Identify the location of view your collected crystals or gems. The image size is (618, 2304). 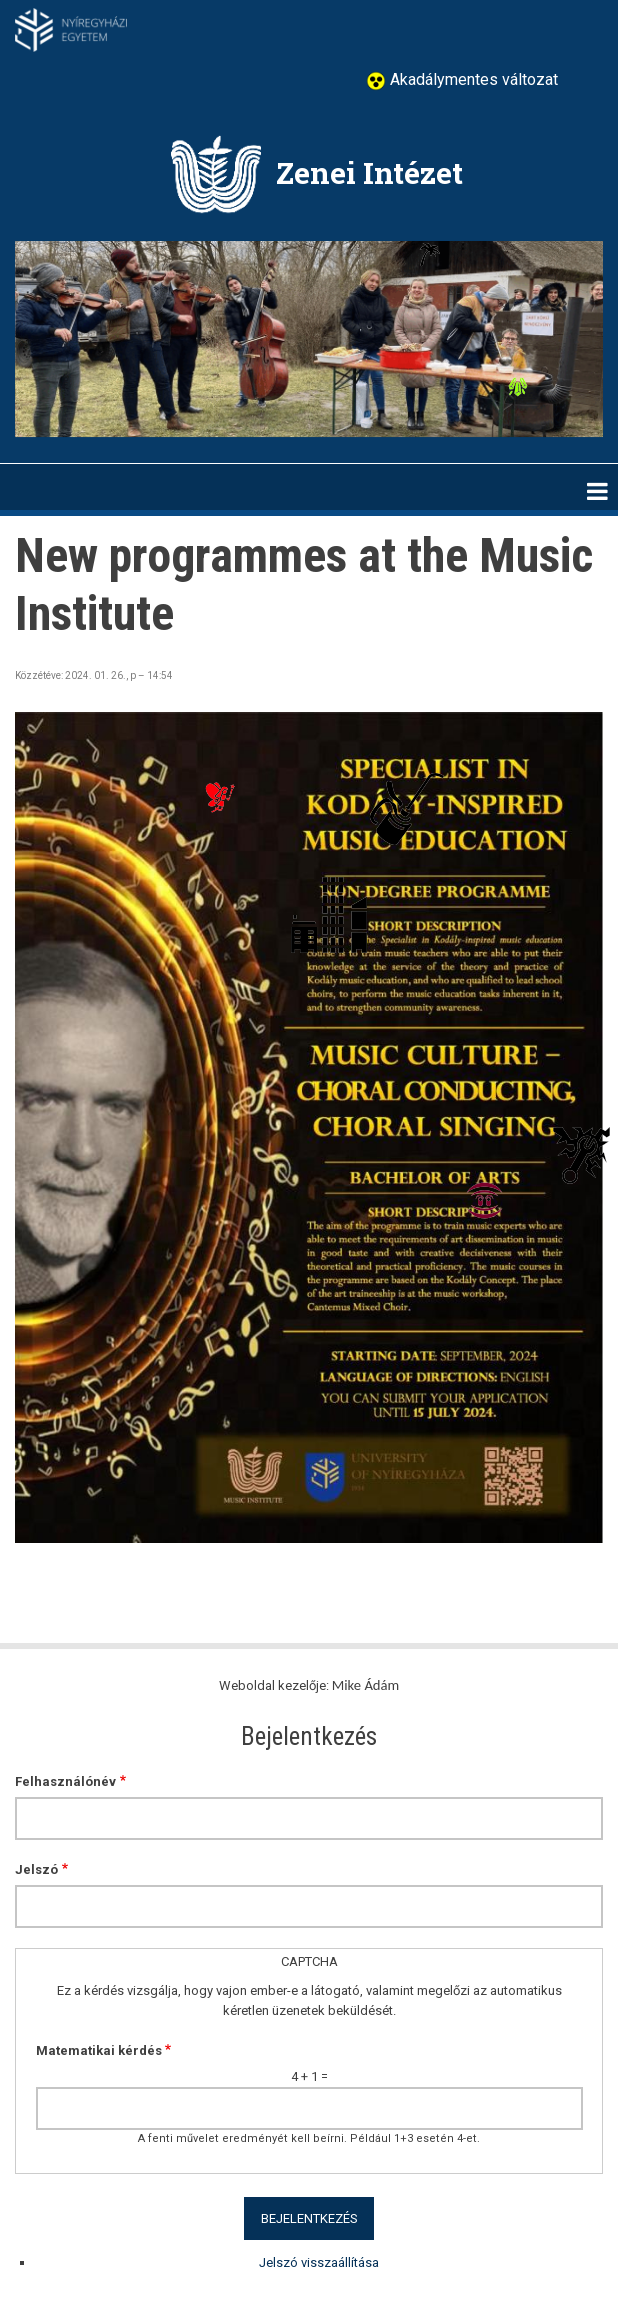
(518, 387).